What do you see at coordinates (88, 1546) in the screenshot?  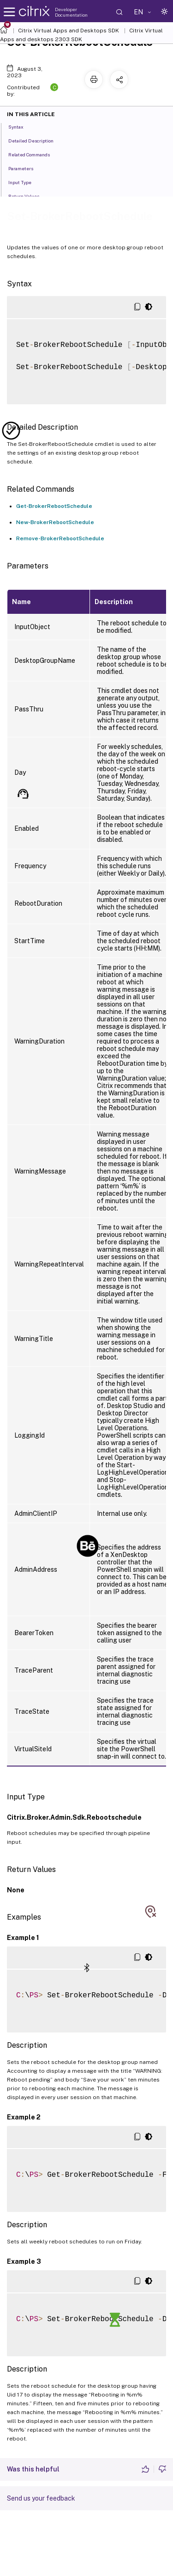 I see `visit Behance profile or portfolio` at bounding box center [88, 1546].